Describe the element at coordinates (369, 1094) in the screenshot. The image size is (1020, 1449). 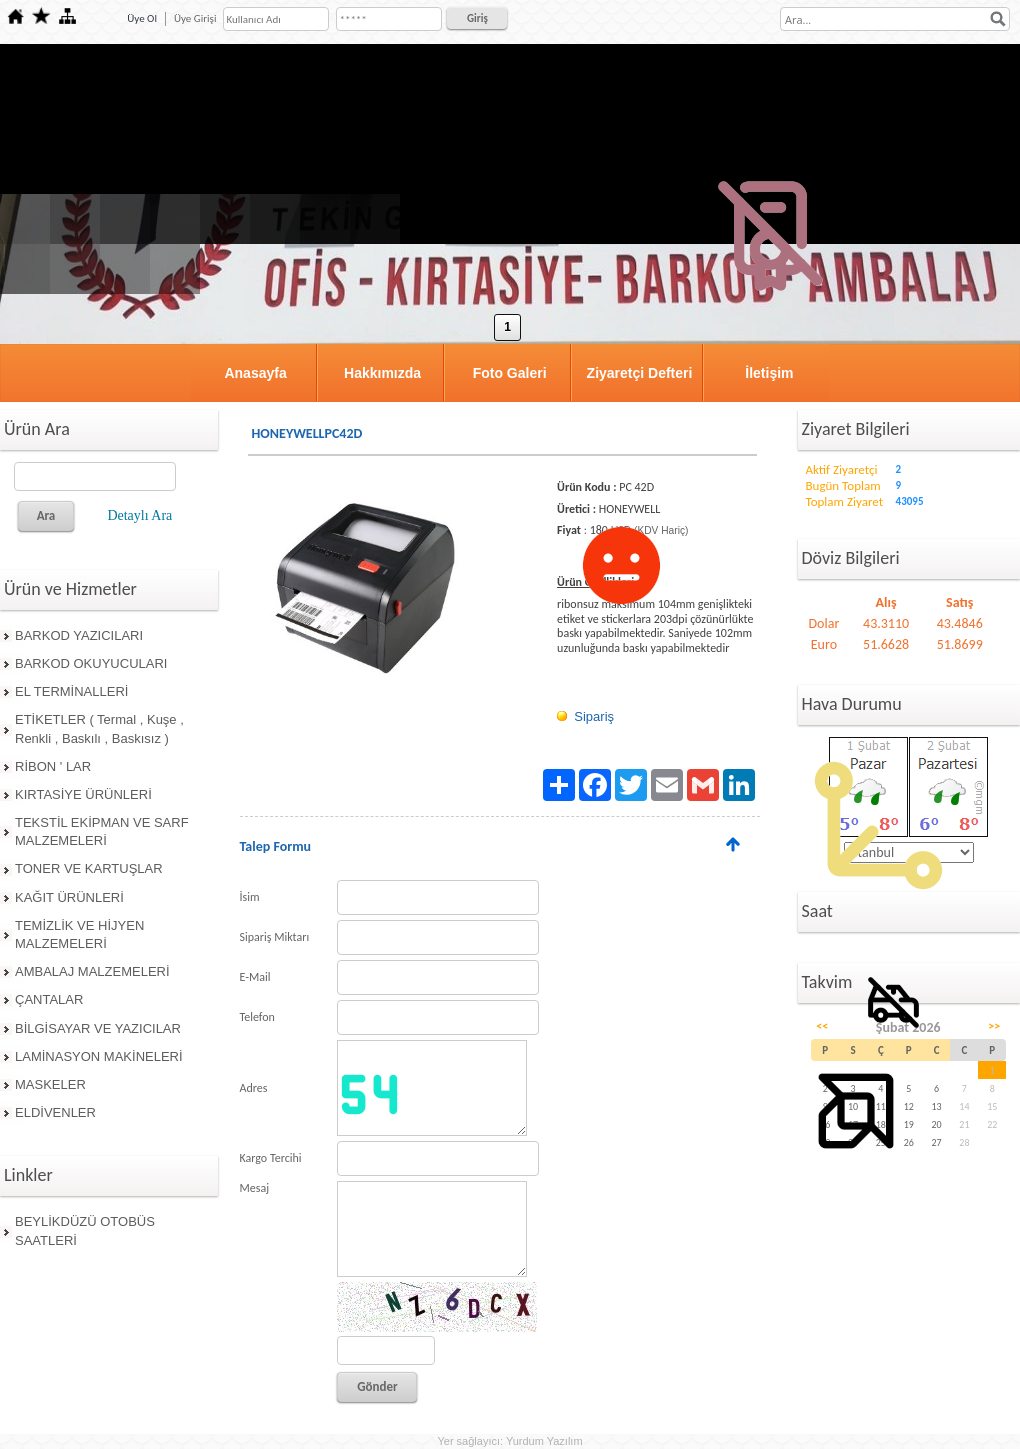
I see `indicates item number 54 in a list or sequence` at that location.